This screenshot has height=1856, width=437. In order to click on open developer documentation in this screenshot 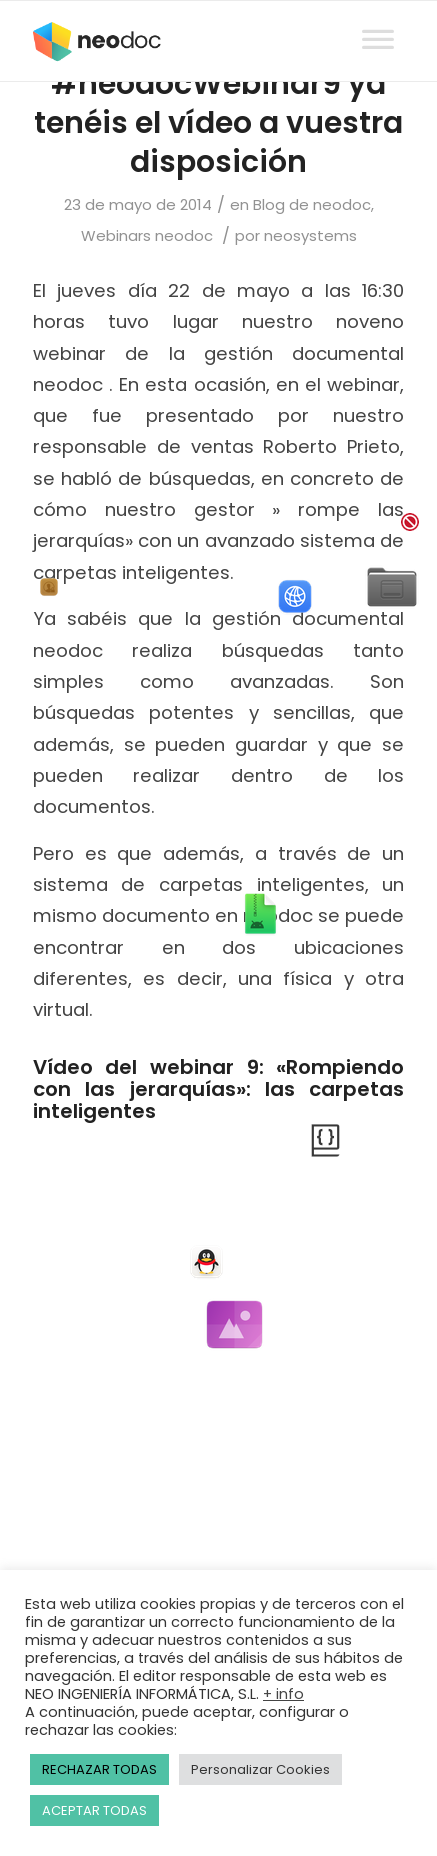, I will do `click(325, 1140)`.